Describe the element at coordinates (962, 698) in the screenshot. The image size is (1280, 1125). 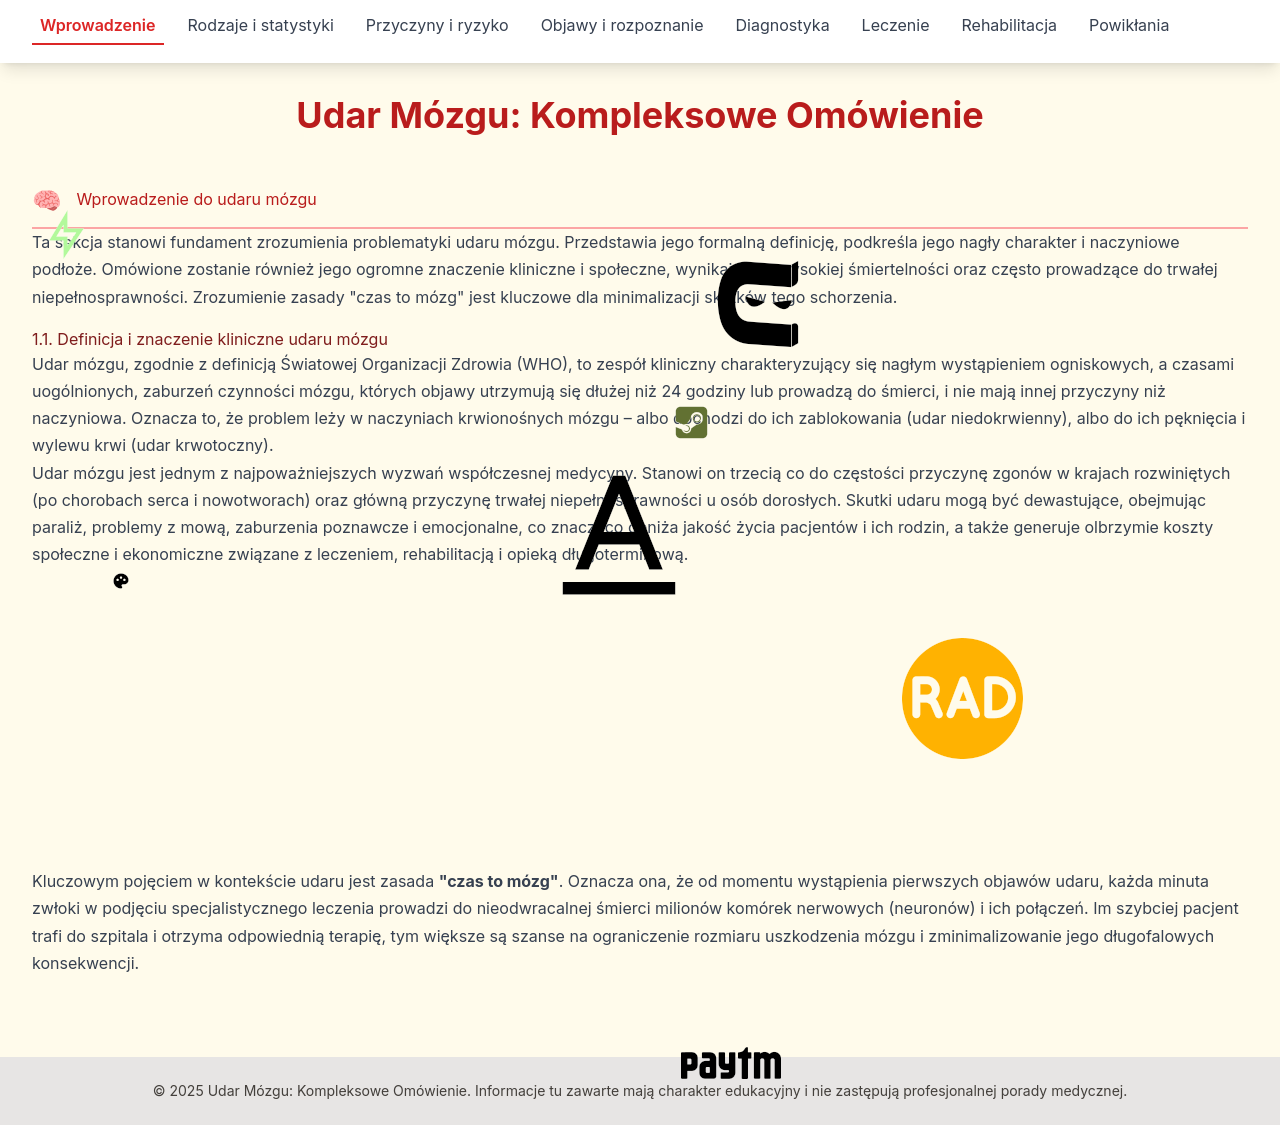
I see `launch RAD Studio application` at that location.